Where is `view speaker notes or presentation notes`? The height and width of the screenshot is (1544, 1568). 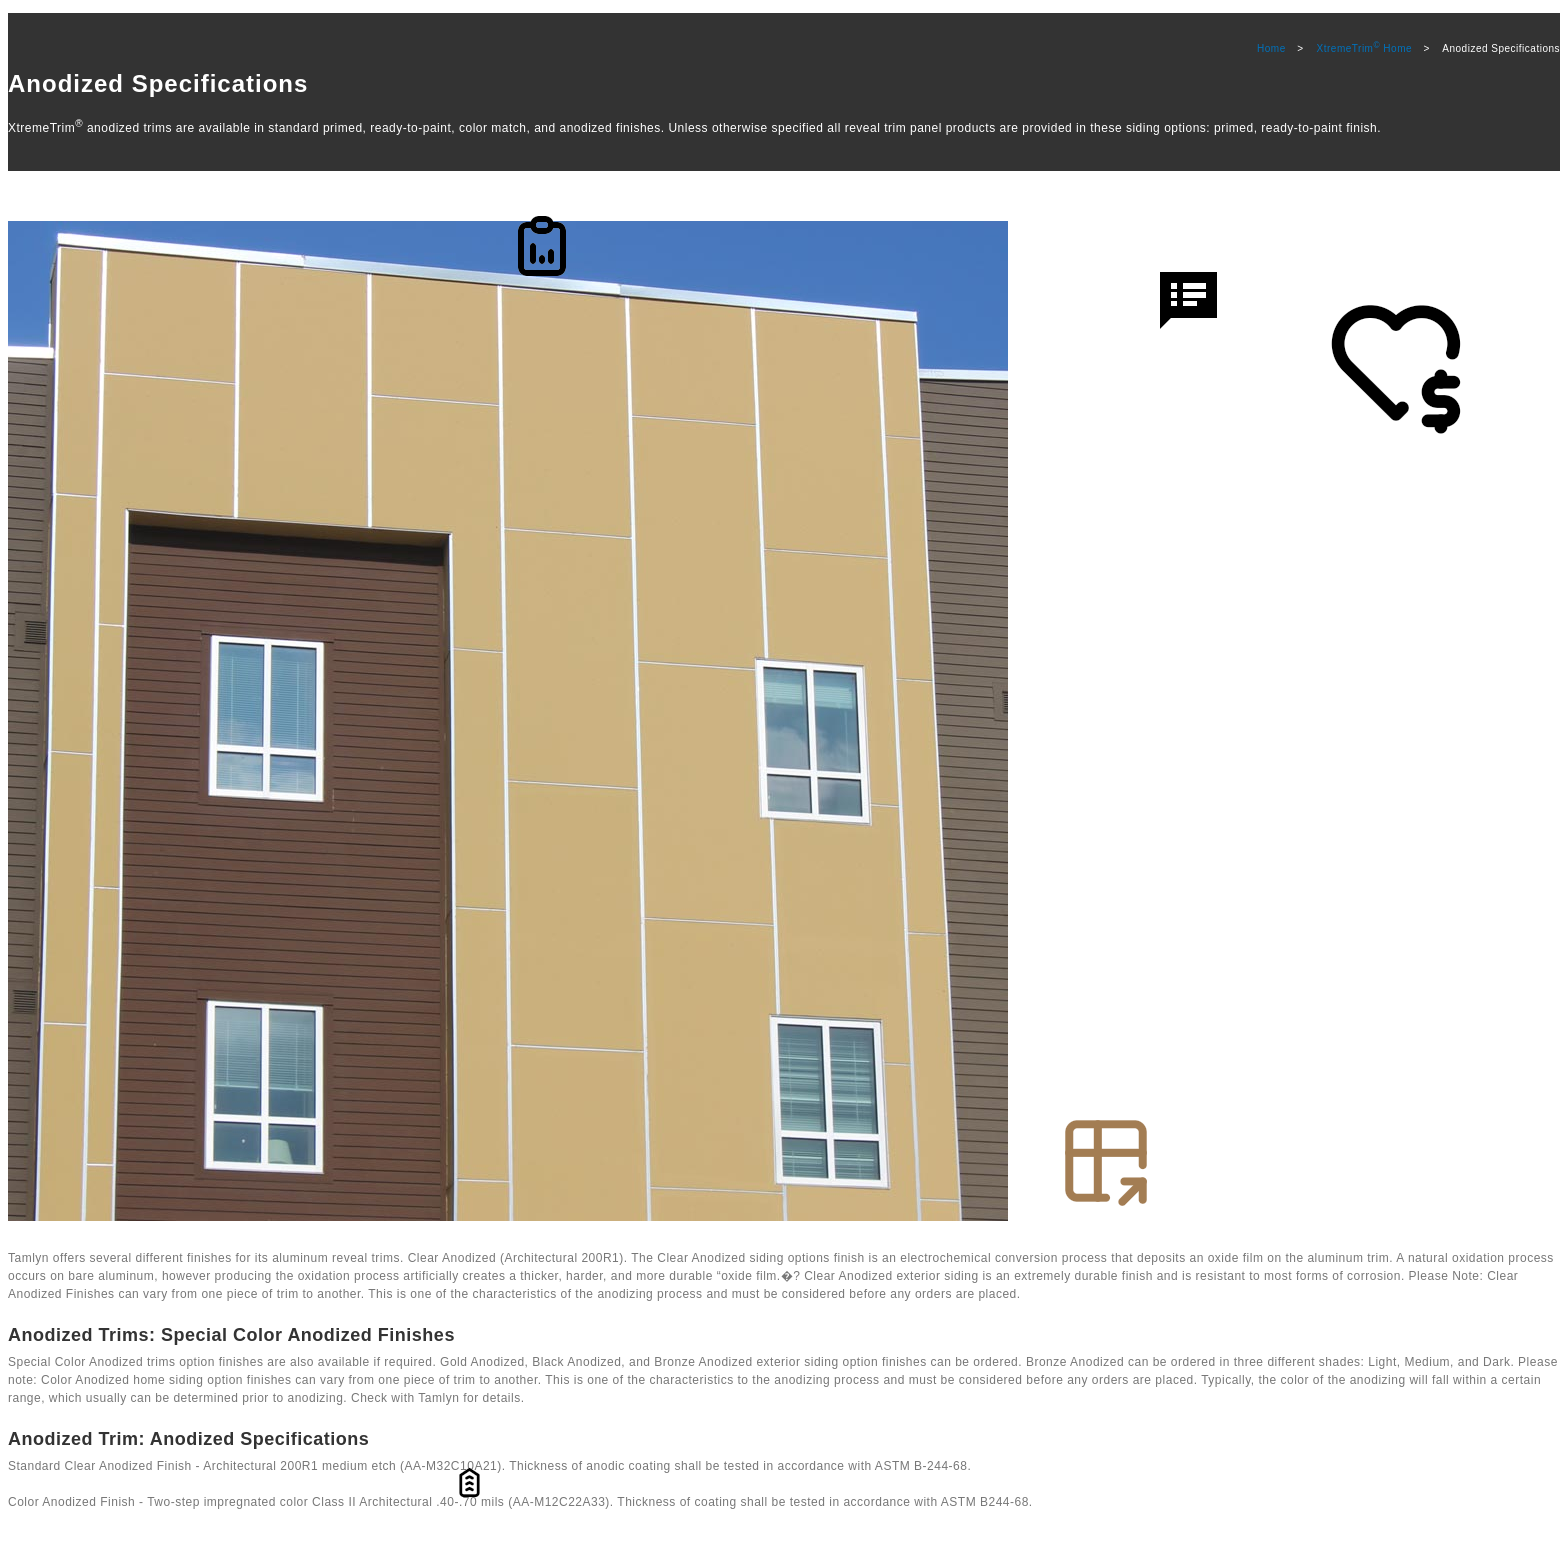
view speaker notes or presentation notes is located at coordinates (1188, 300).